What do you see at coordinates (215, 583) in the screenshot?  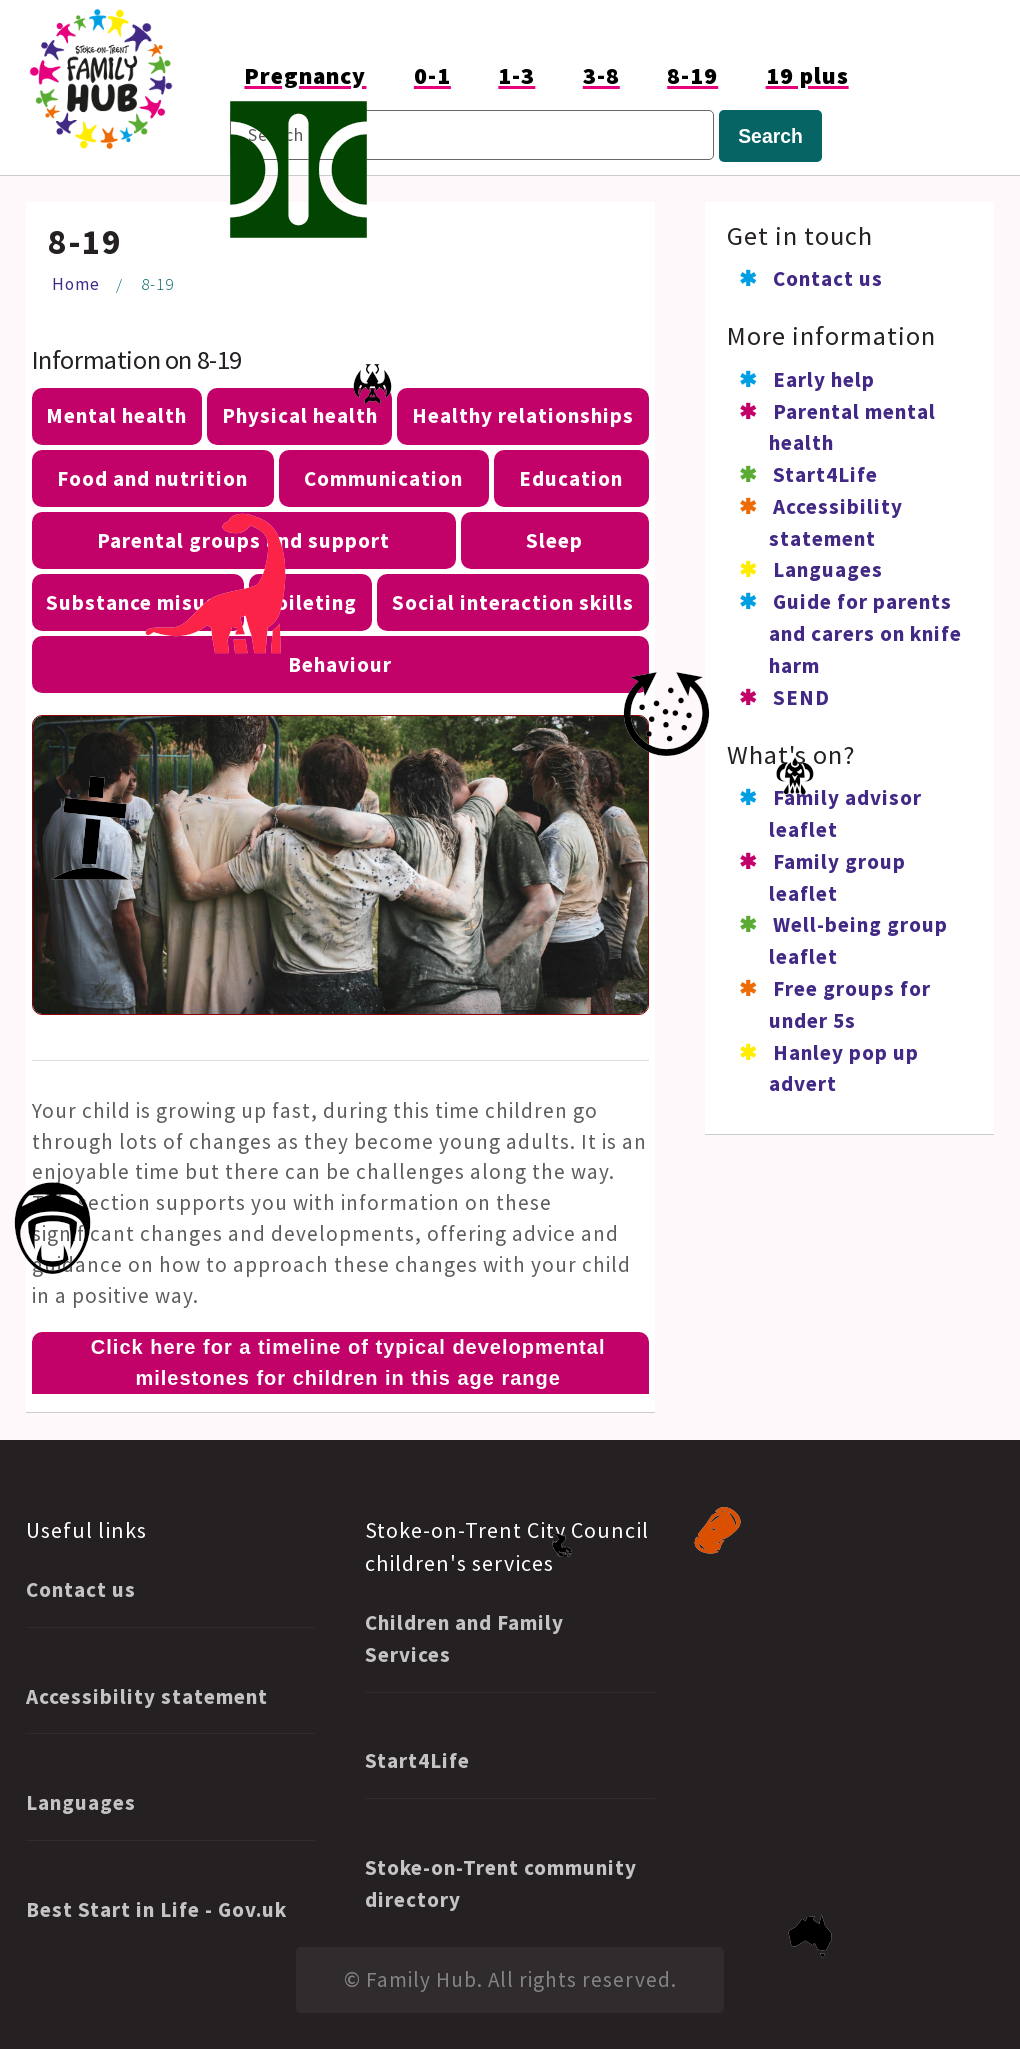 I see `dinosaur category or prehistoric theme indicator` at bounding box center [215, 583].